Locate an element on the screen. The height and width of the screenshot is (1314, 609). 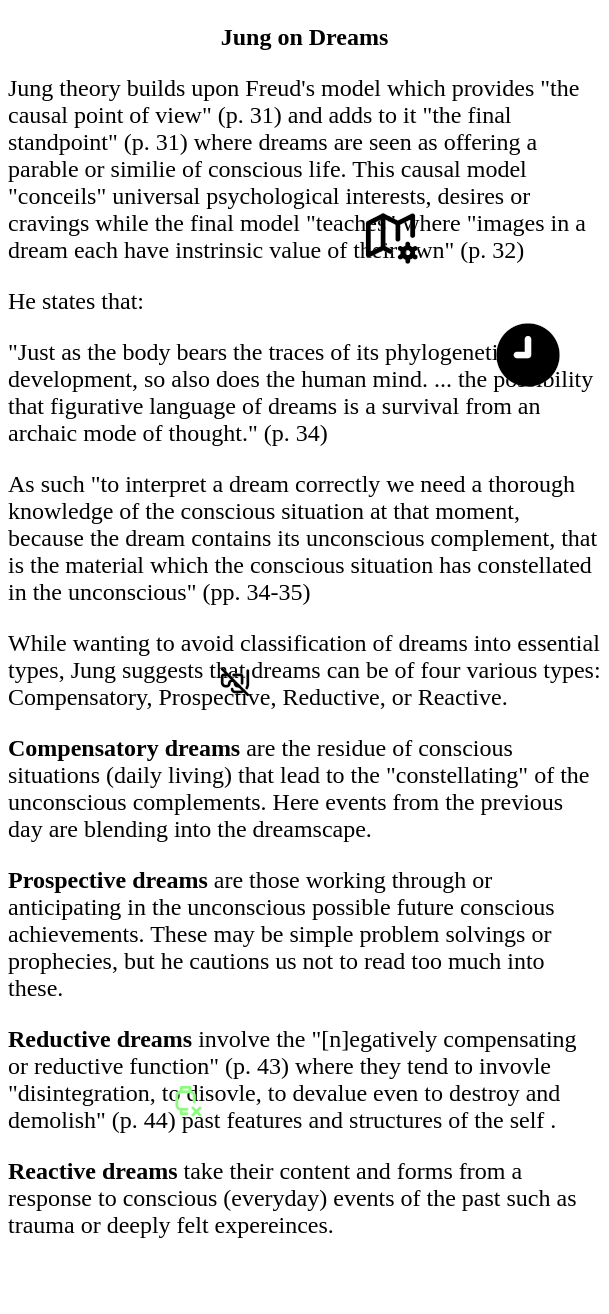
indicates the current time is 9 o'clock is located at coordinates (528, 355).